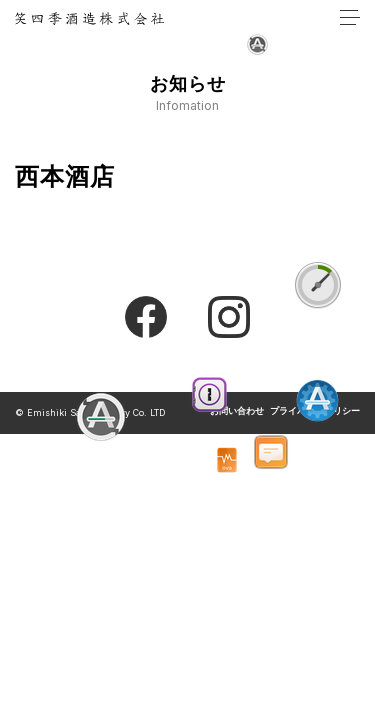  Describe the element at coordinates (227, 460) in the screenshot. I see `a VirtualBox appliance file (.ova format)` at that location.